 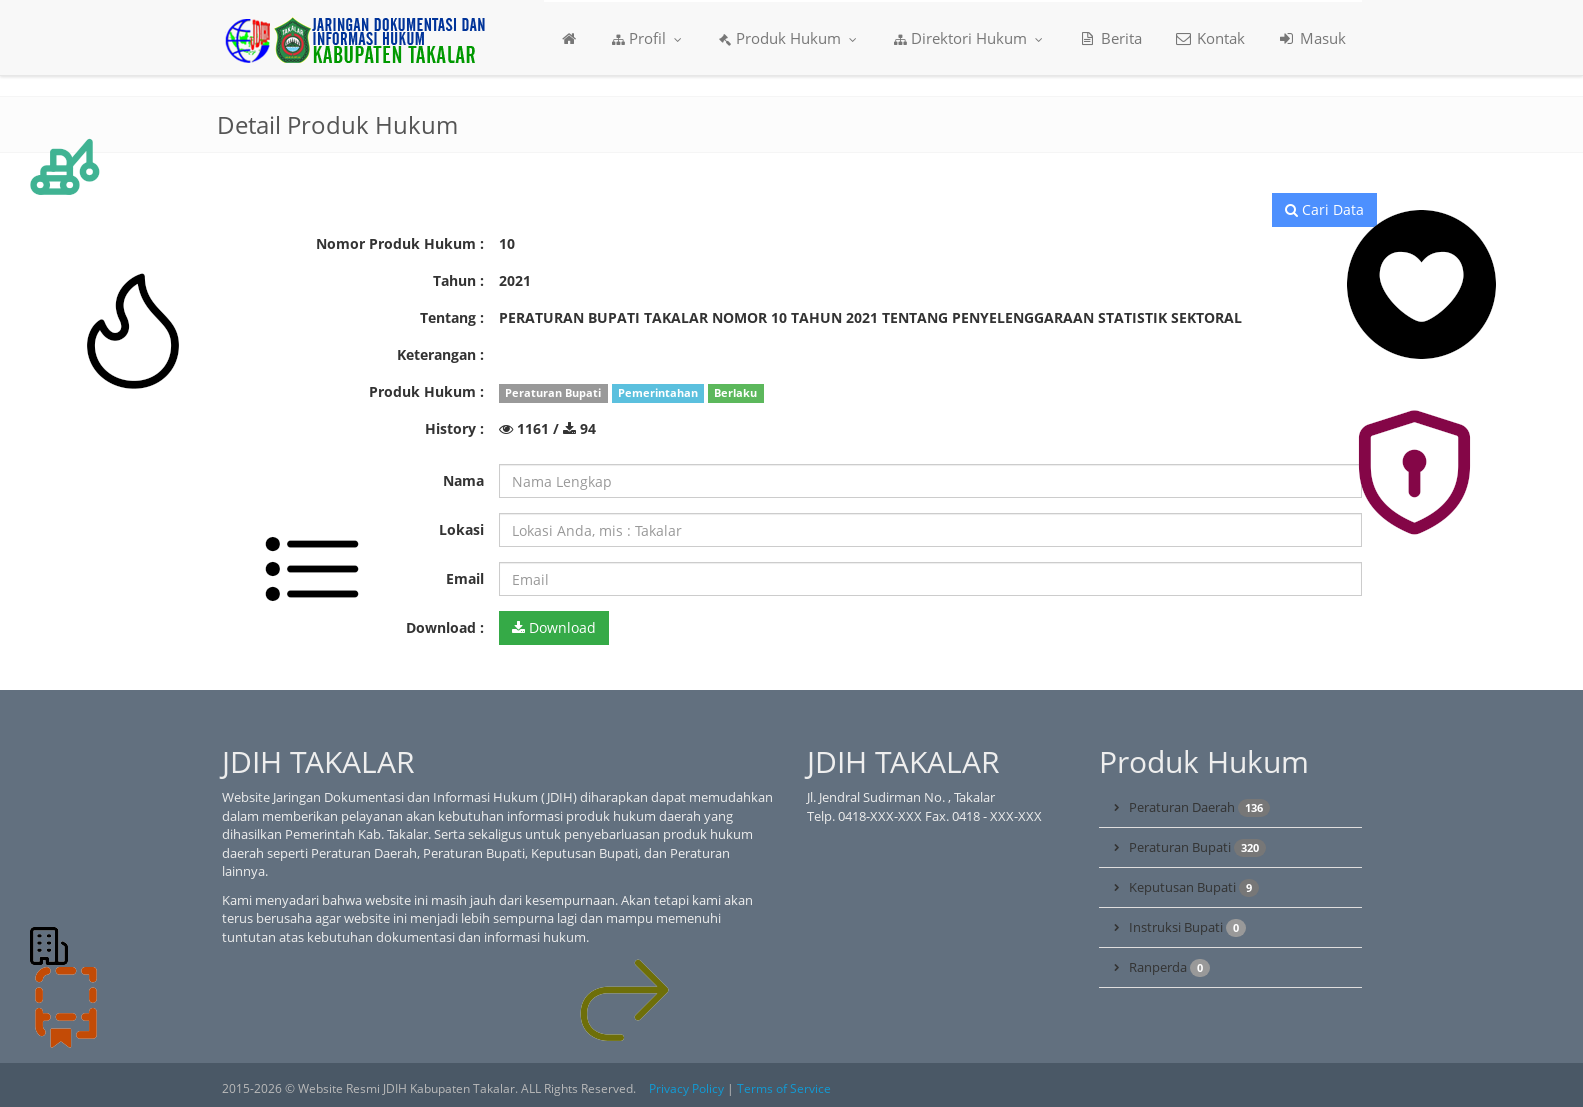 I want to click on redo the last undone action, so click(x=624, y=1003).